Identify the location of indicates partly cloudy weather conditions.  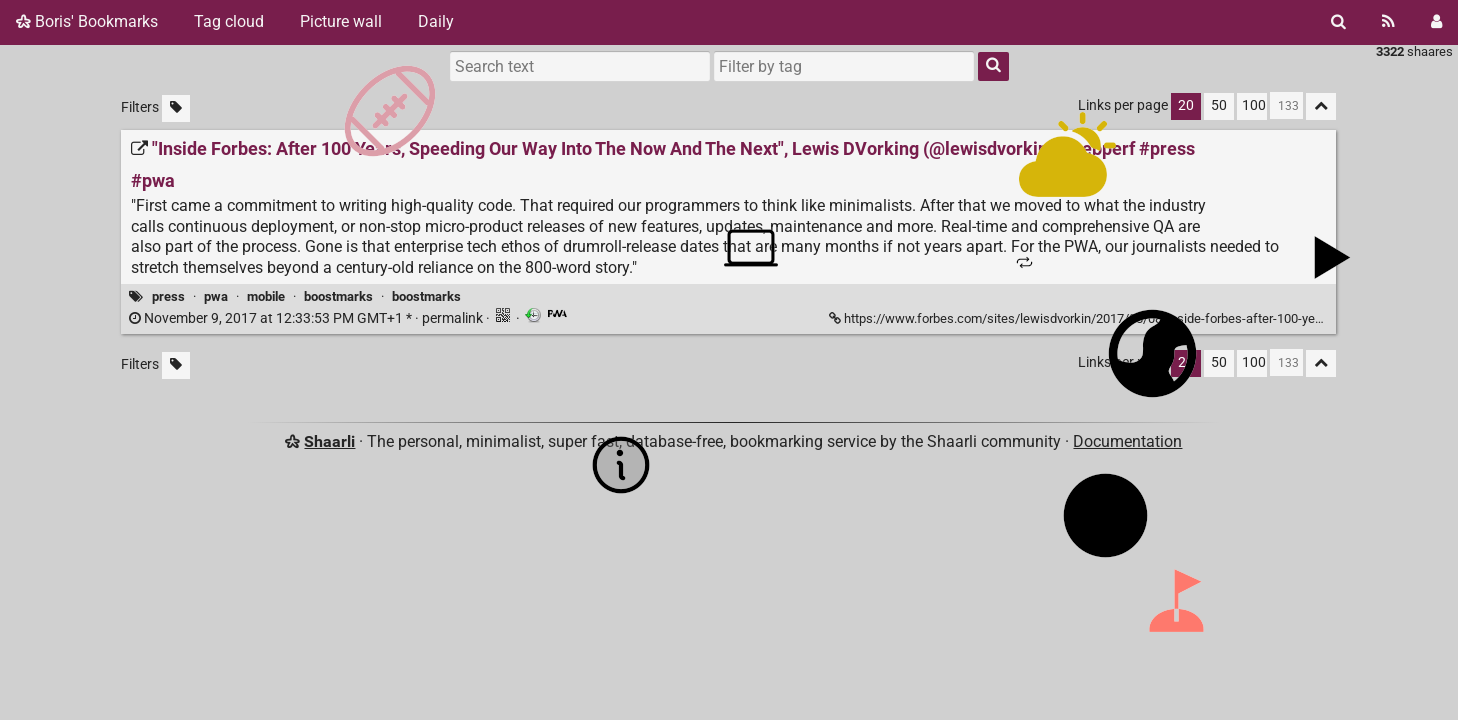
(1067, 154).